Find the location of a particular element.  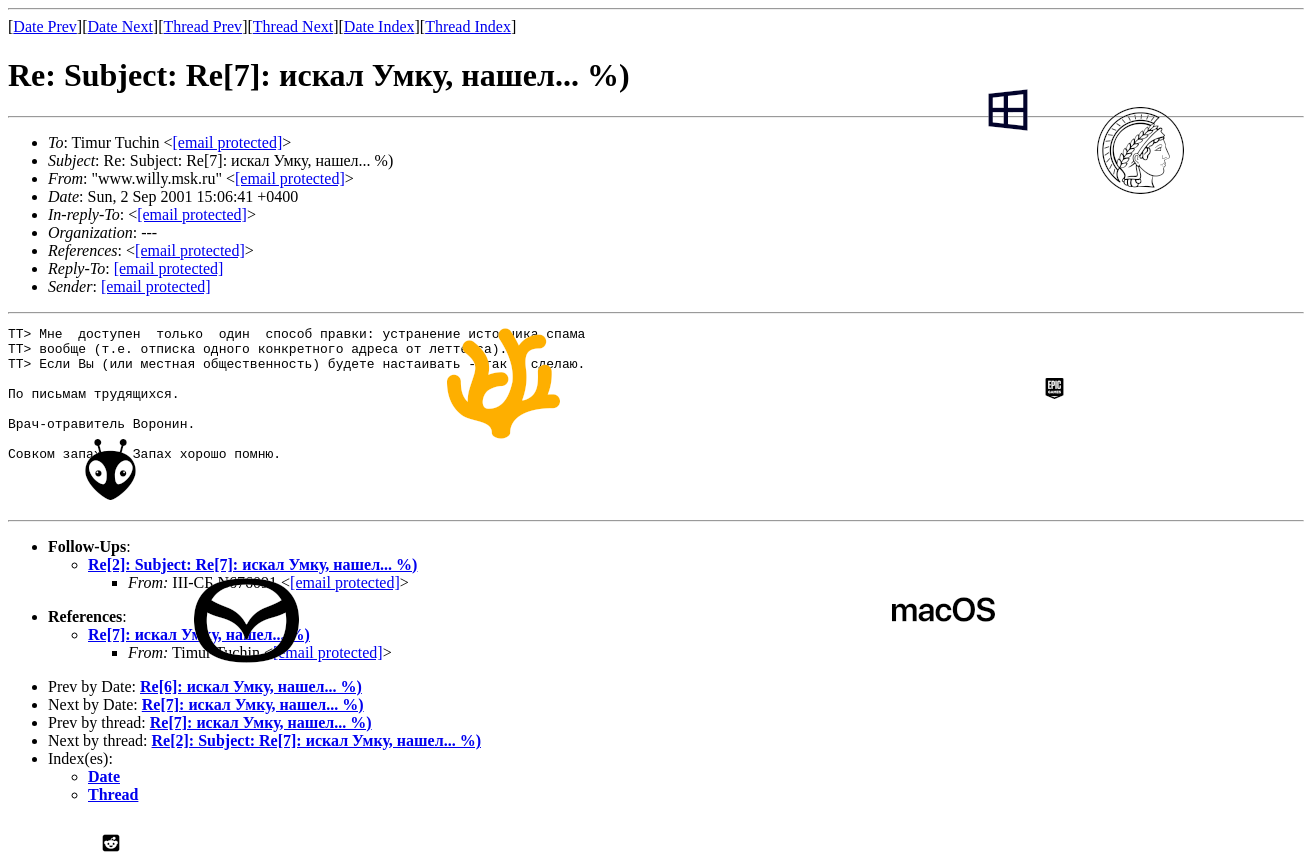

open PlatformIO IDE or development environment is located at coordinates (110, 469).